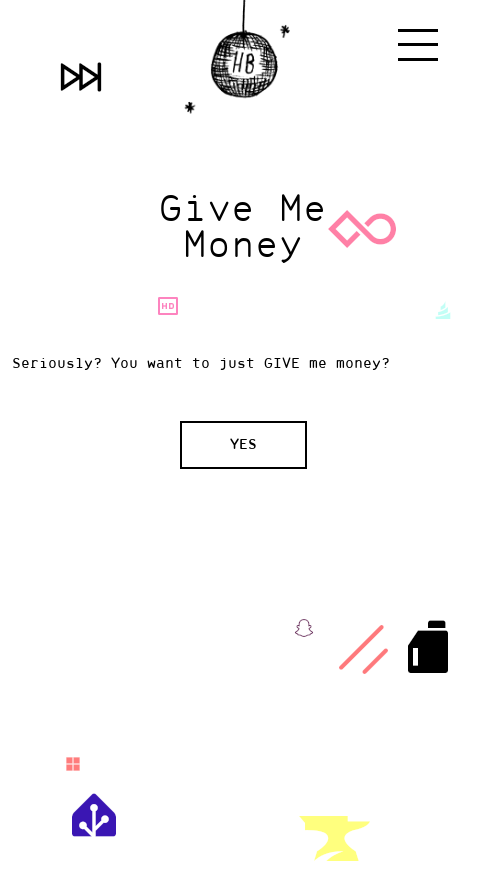  I want to click on open Home Assistant app, so click(94, 815).